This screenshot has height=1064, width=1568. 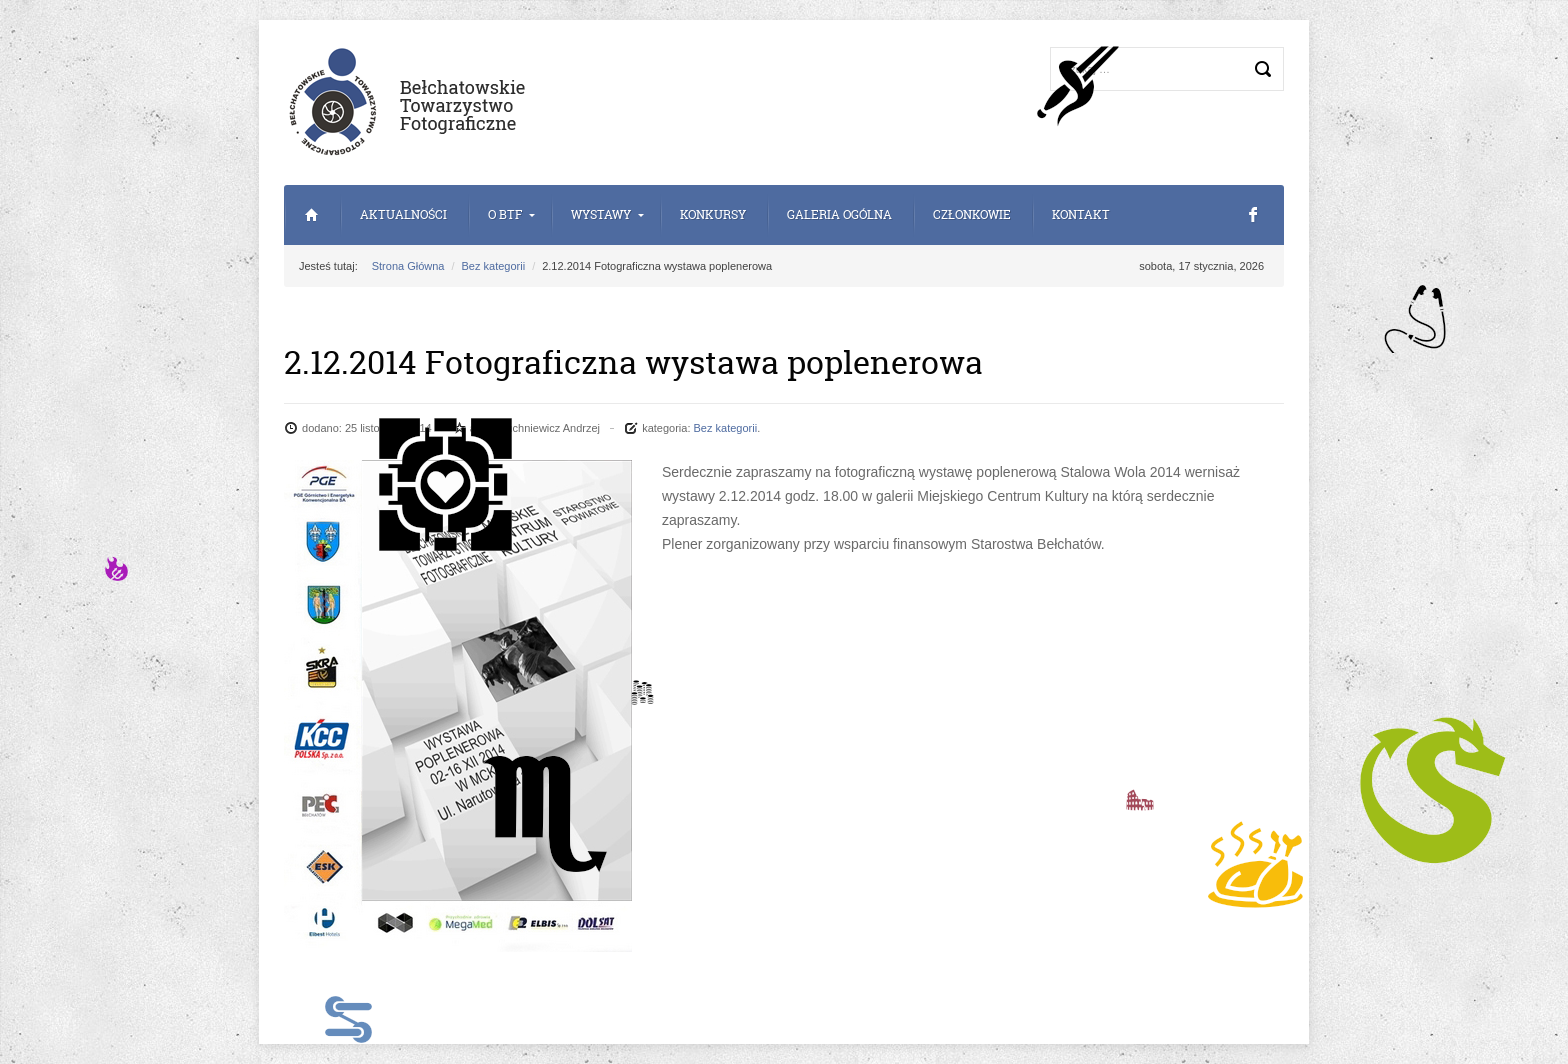 I want to click on access weapons or combat equipment, so click(x=1078, y=87).